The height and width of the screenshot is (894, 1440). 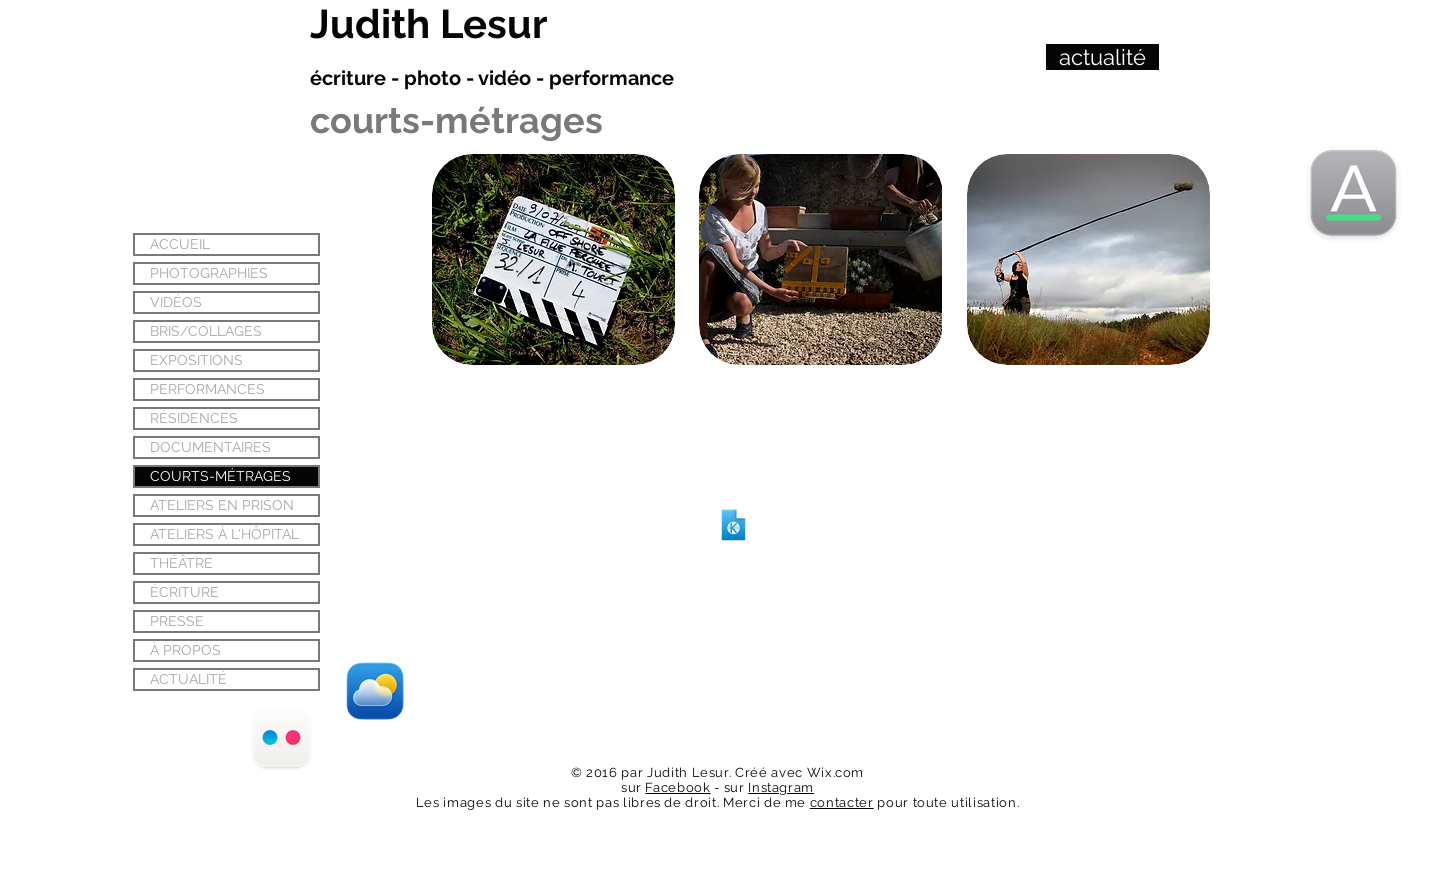 What do you see at coordinates (733, 525) in the screenshot?
I see `open a KMyMoney financial data file` at bounding box center [733, 525].